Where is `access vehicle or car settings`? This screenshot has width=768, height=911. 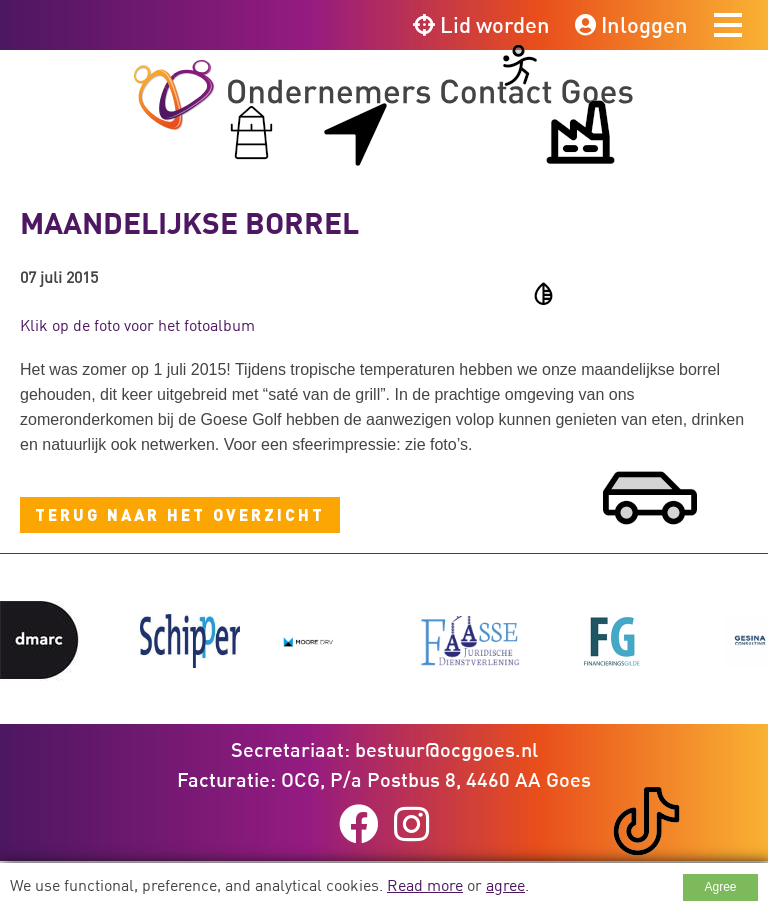
access vehicle or car settings is located at coordinates (650, 495).